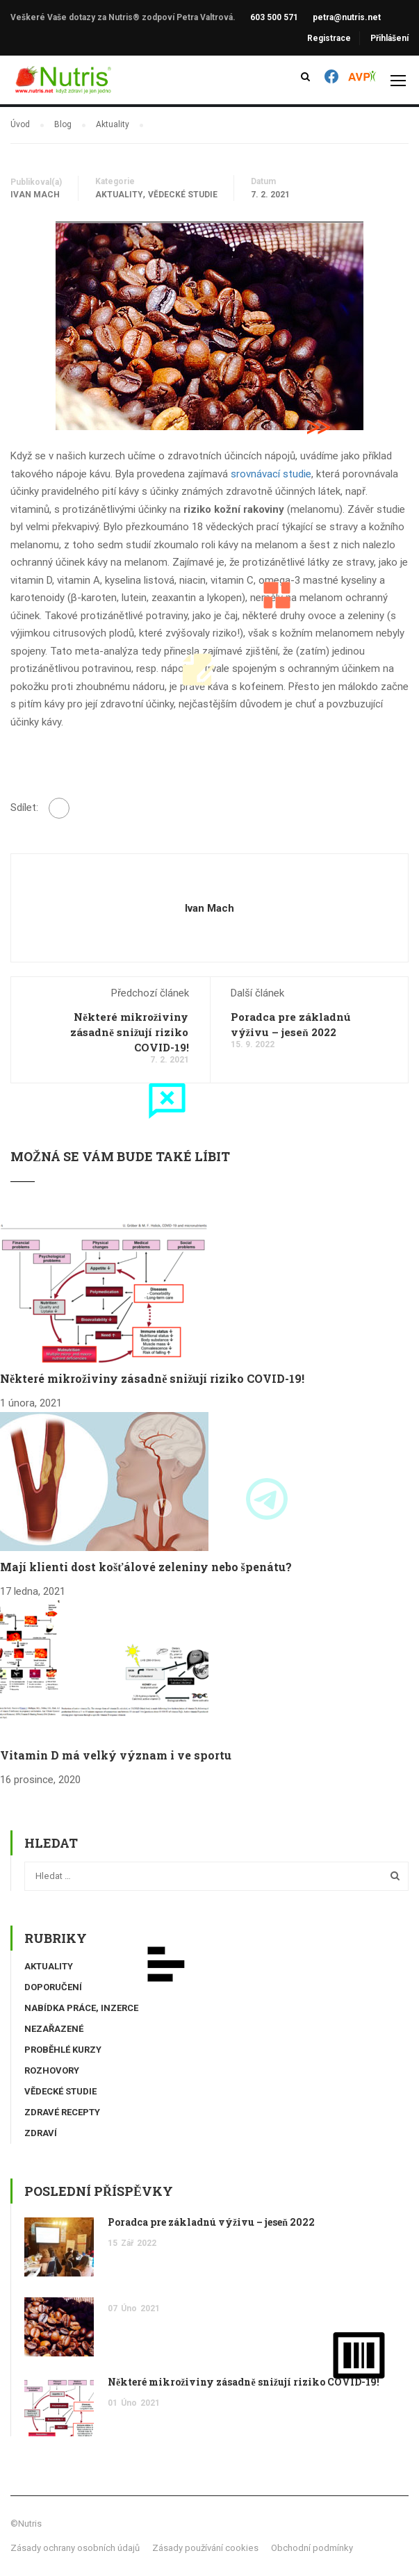 This screenshot has height=2576, width=419. Describe the element at coordinates (359, 2355) in the screenshot. I see `scan a barcode` at that location.